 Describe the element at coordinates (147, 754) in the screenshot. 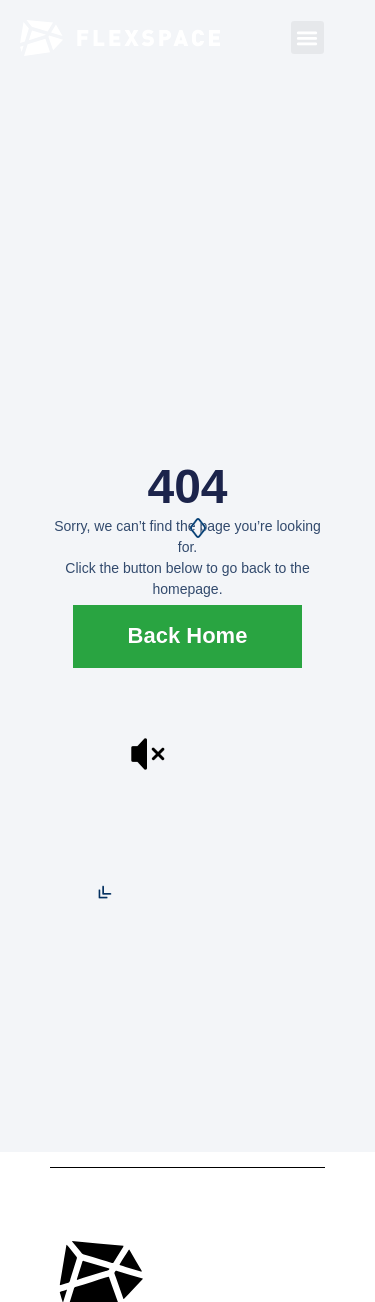

I see `mute audio or sound output` at that location.